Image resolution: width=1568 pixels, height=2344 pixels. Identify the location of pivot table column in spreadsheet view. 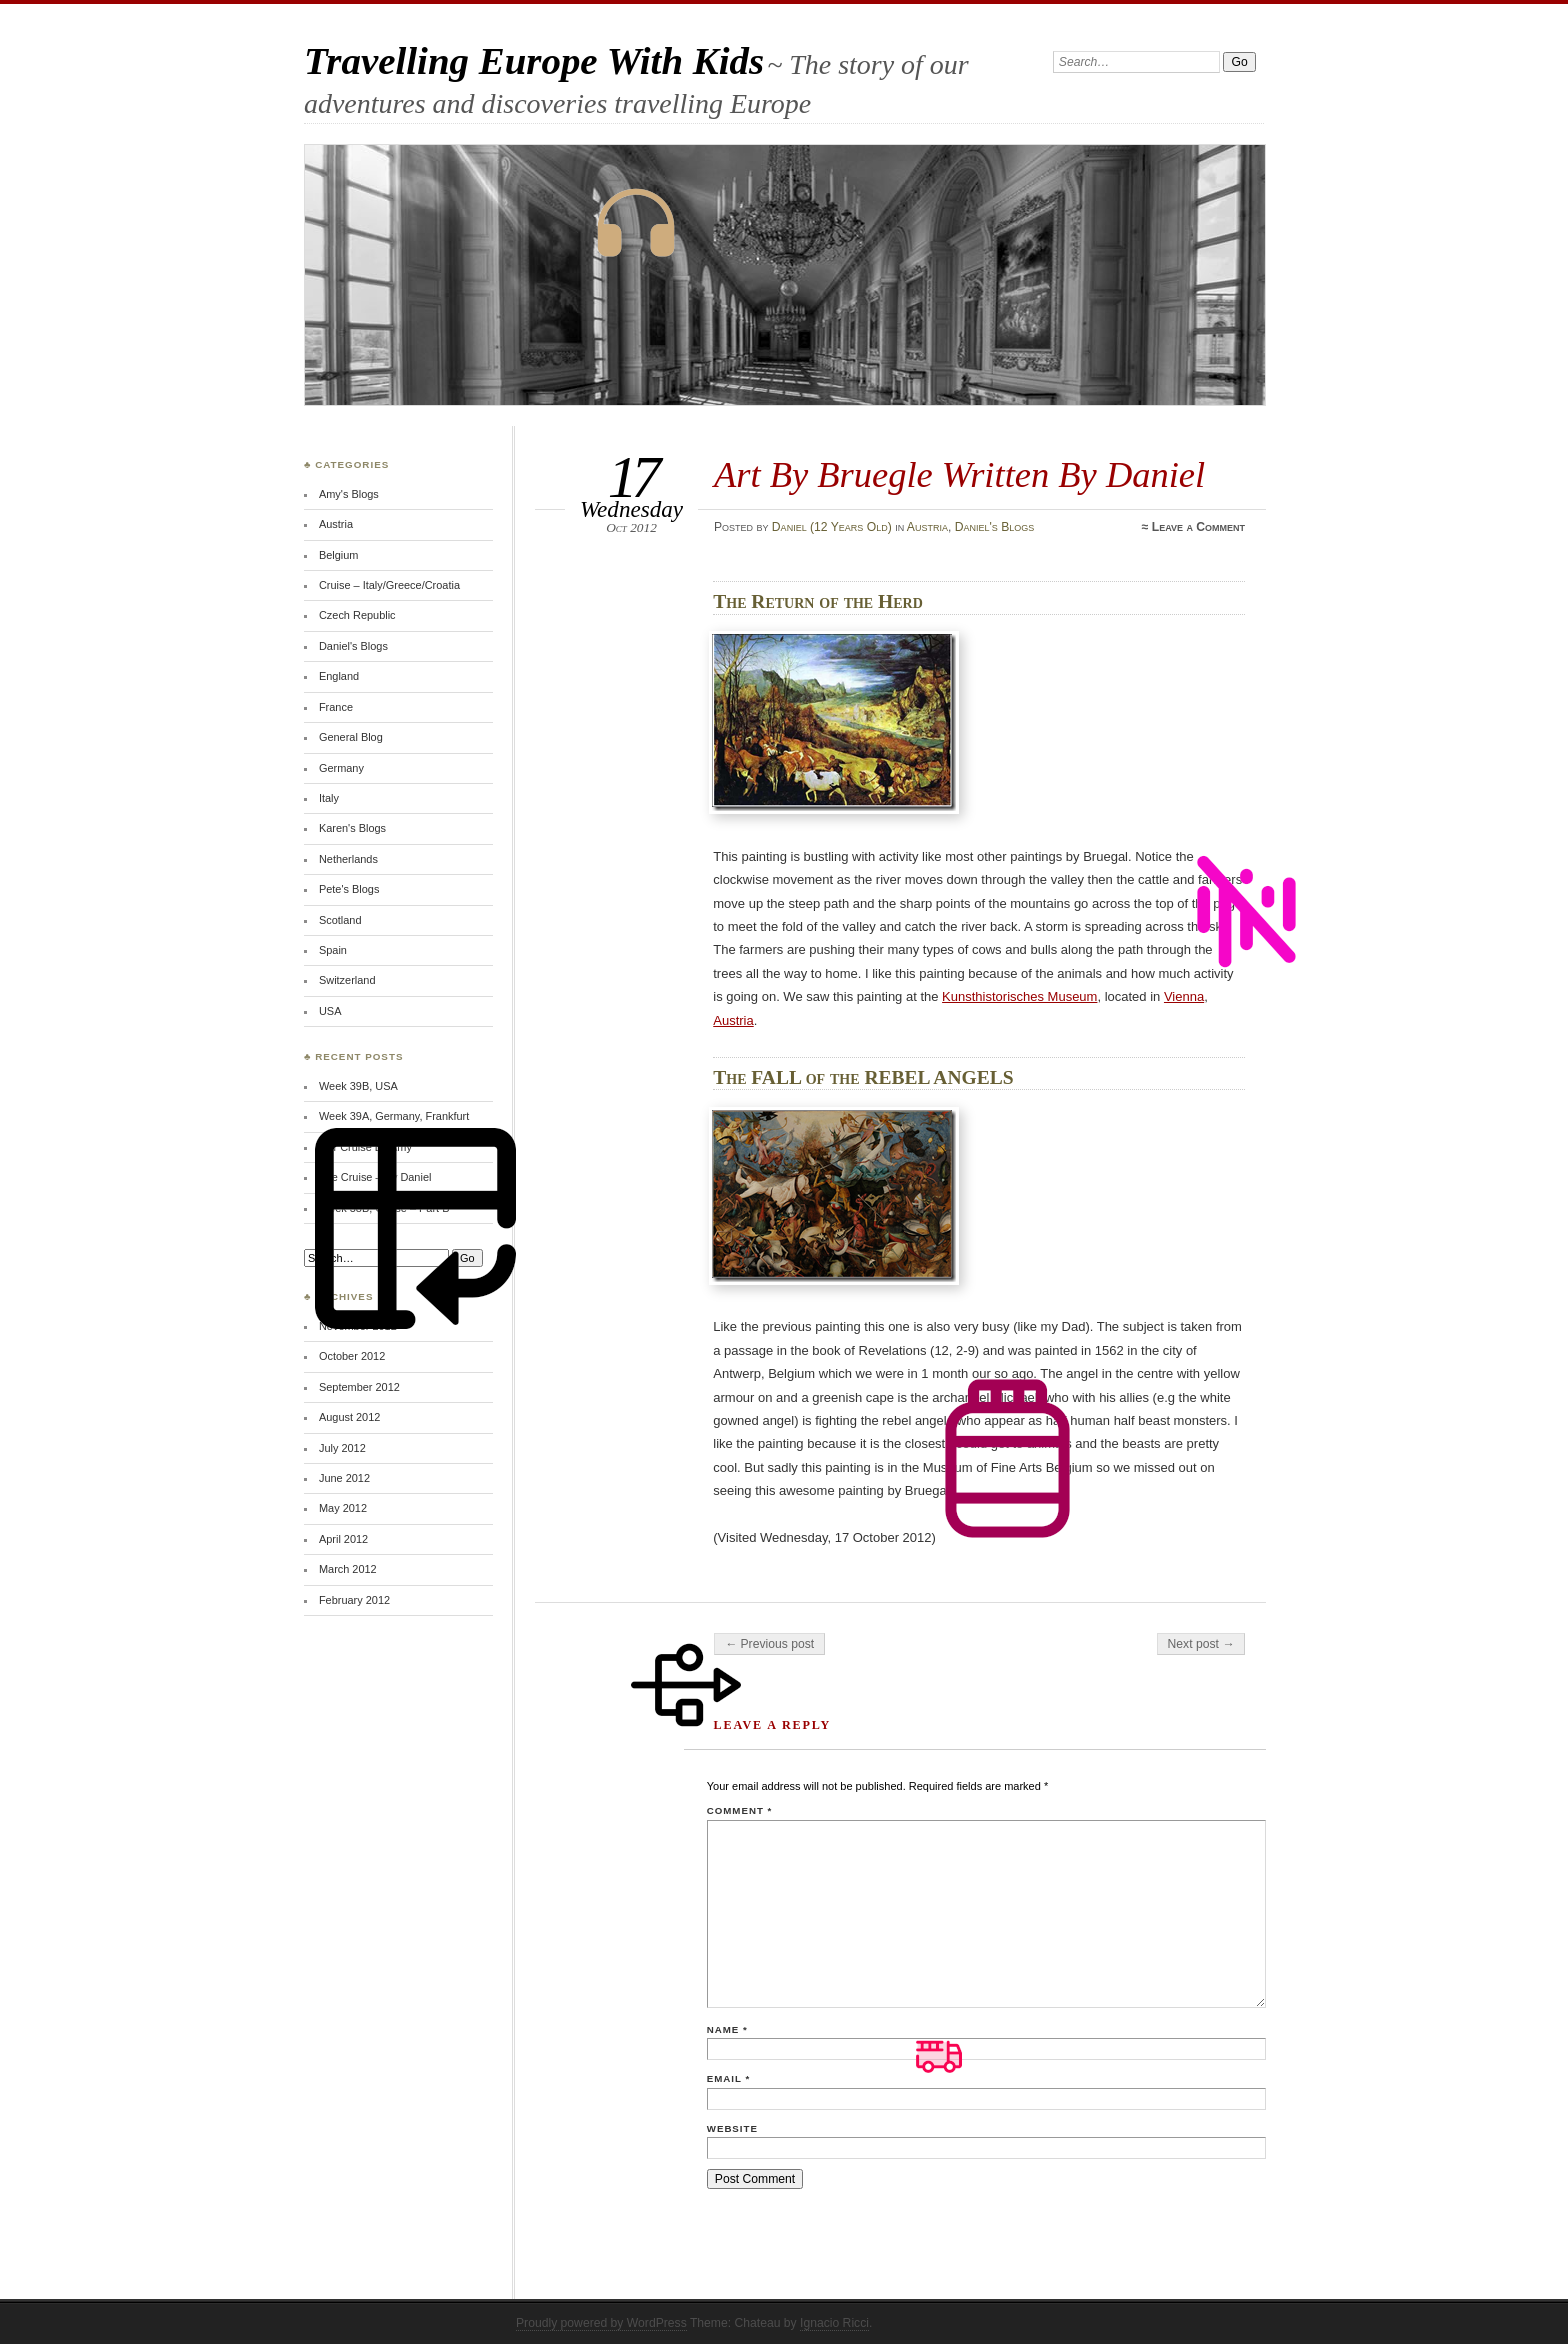
(415, 1228).